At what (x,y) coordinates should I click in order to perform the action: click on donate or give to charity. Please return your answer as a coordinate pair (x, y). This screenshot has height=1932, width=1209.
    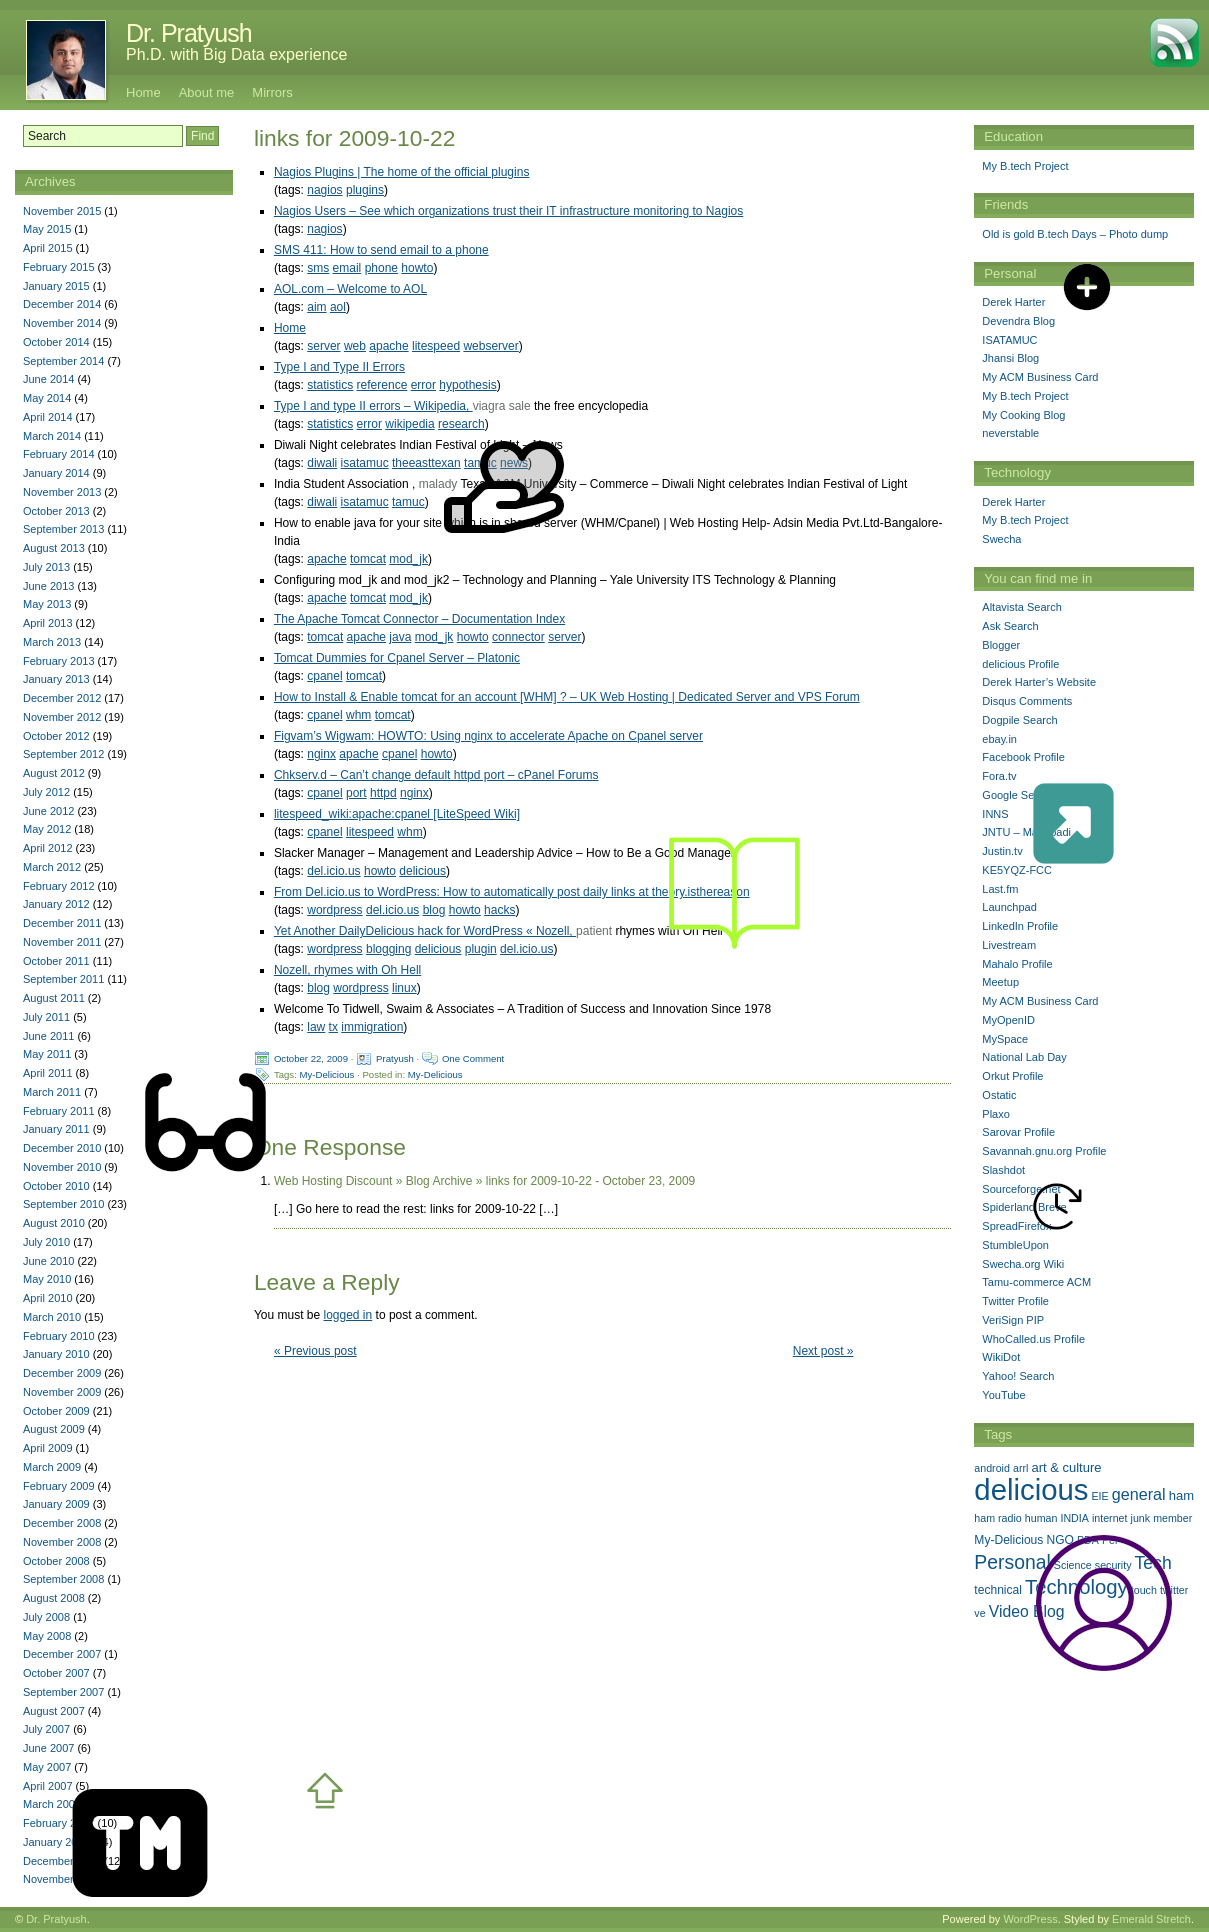
    Looking at the image, I should click on (508, 489).